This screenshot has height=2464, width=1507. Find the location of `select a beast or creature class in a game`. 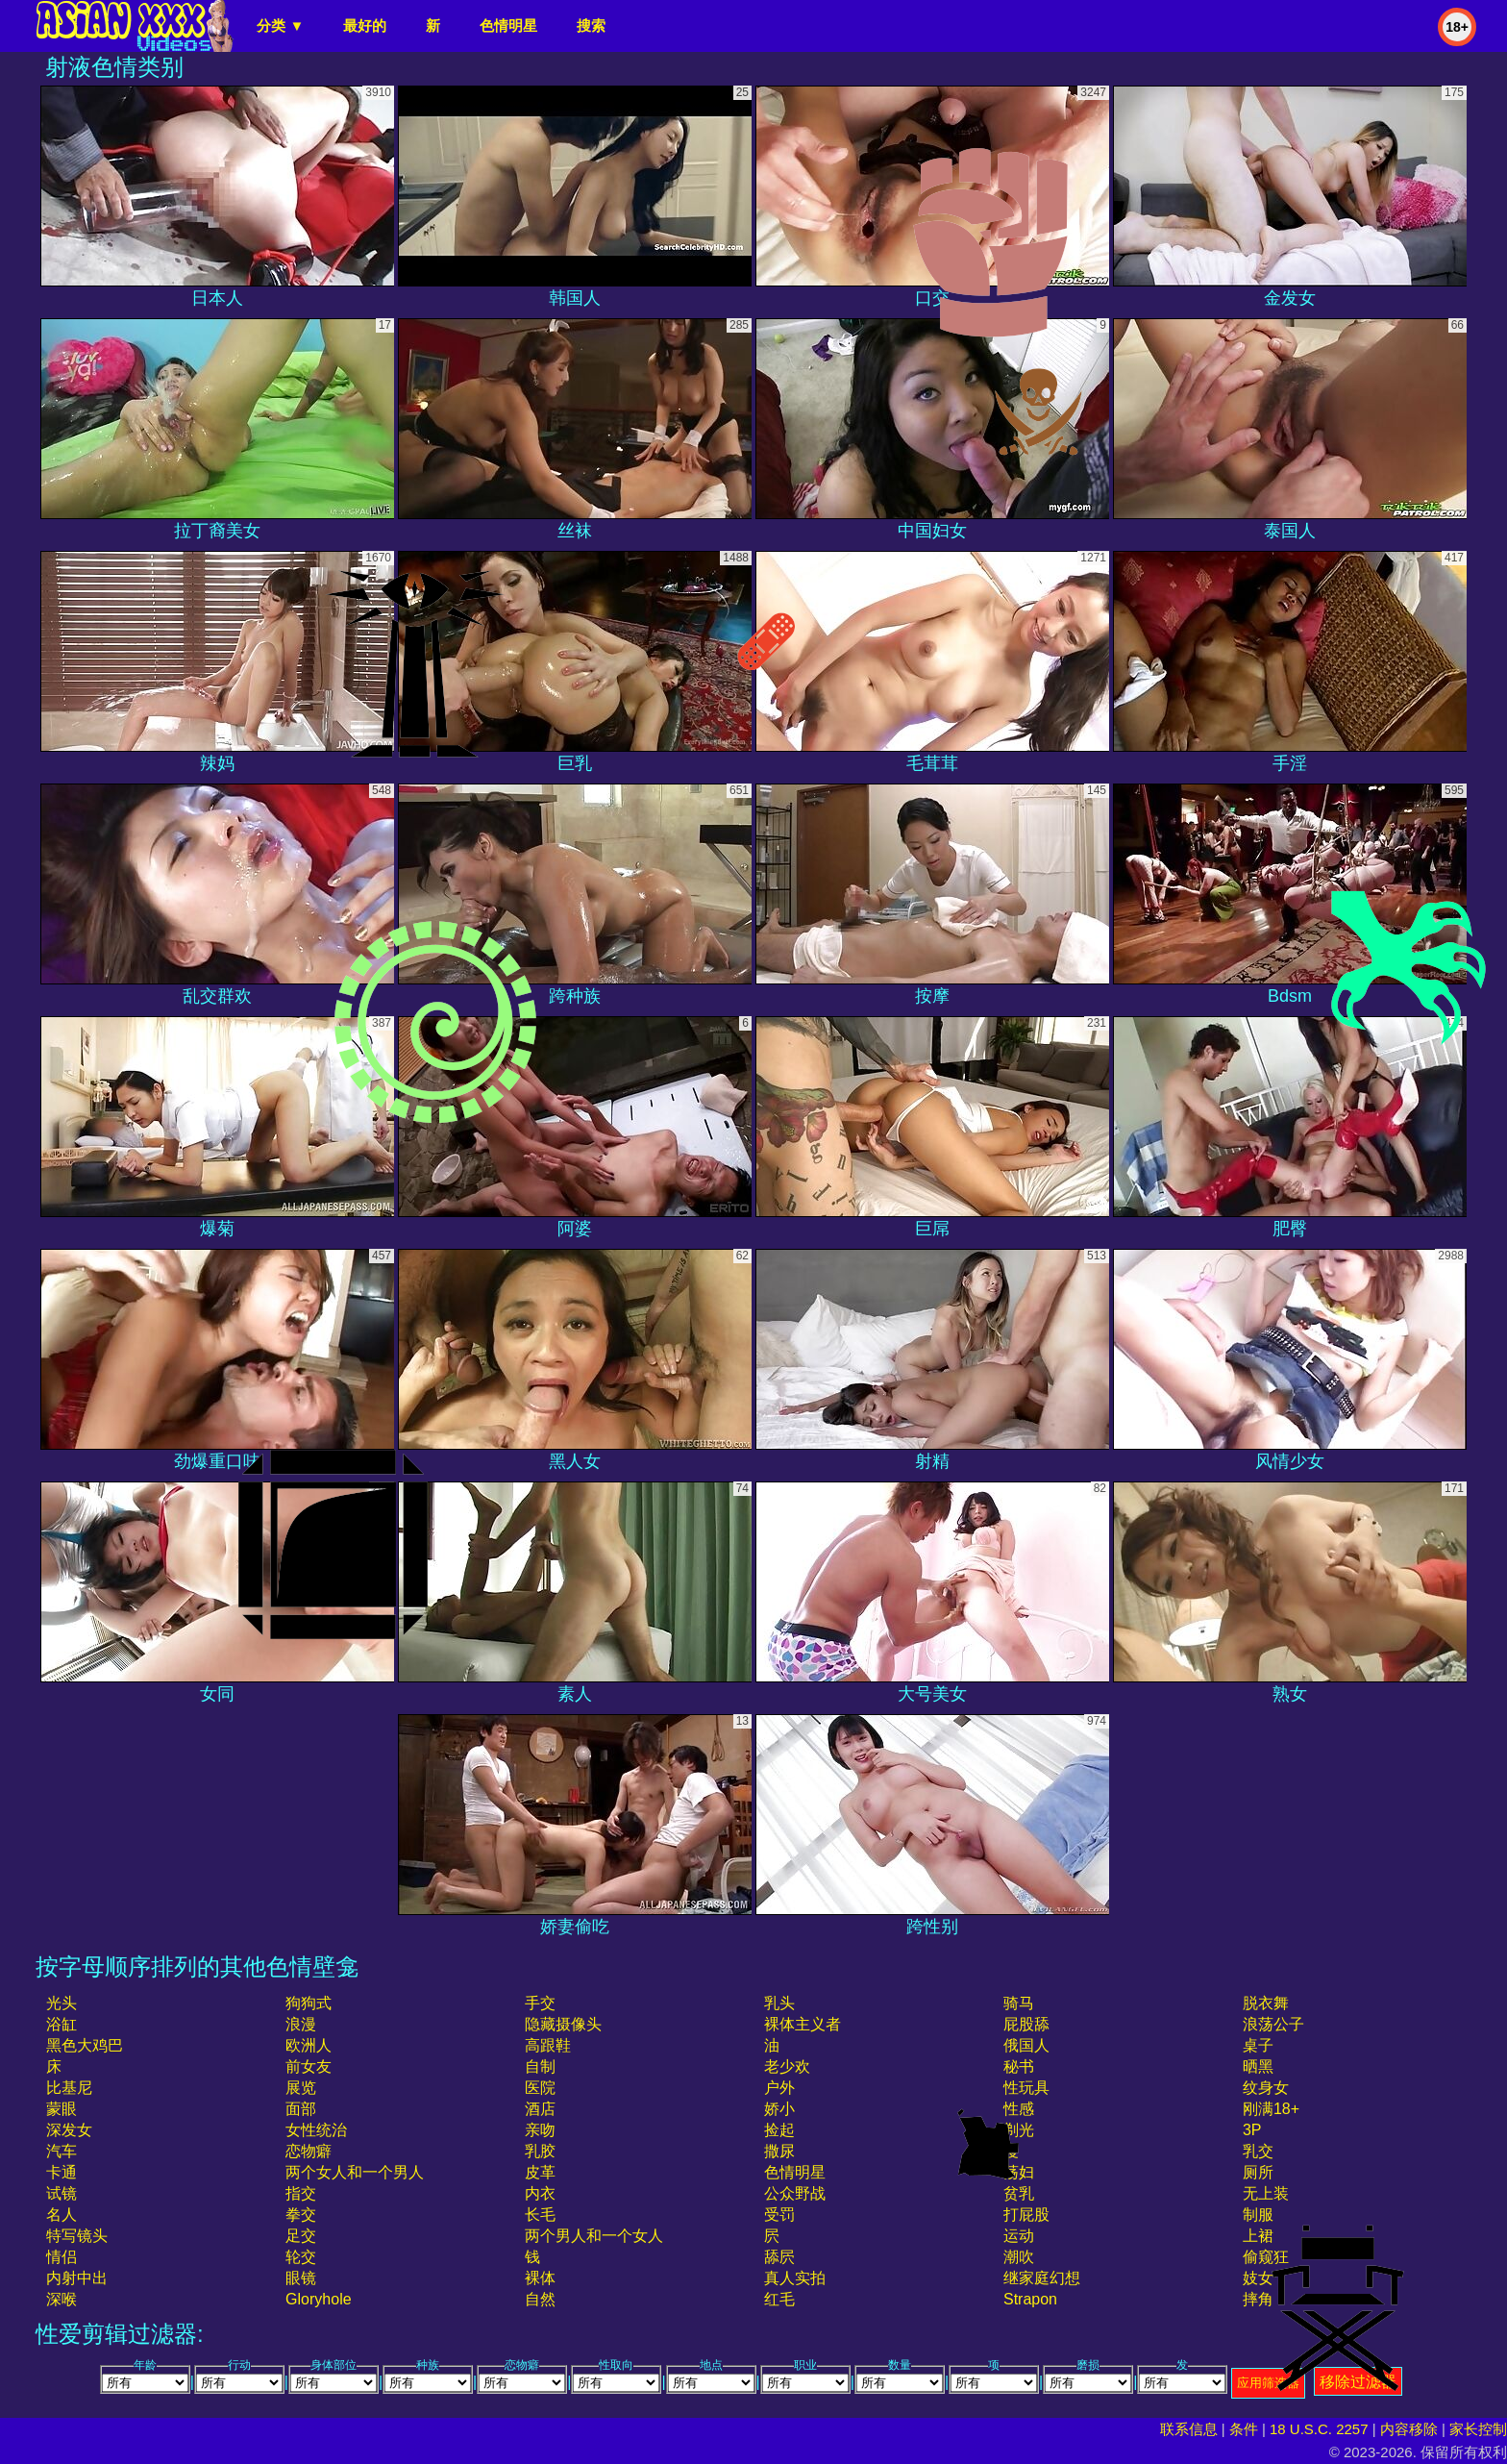

select a beast or creature class in a game is located at coordinates (1409, 969).